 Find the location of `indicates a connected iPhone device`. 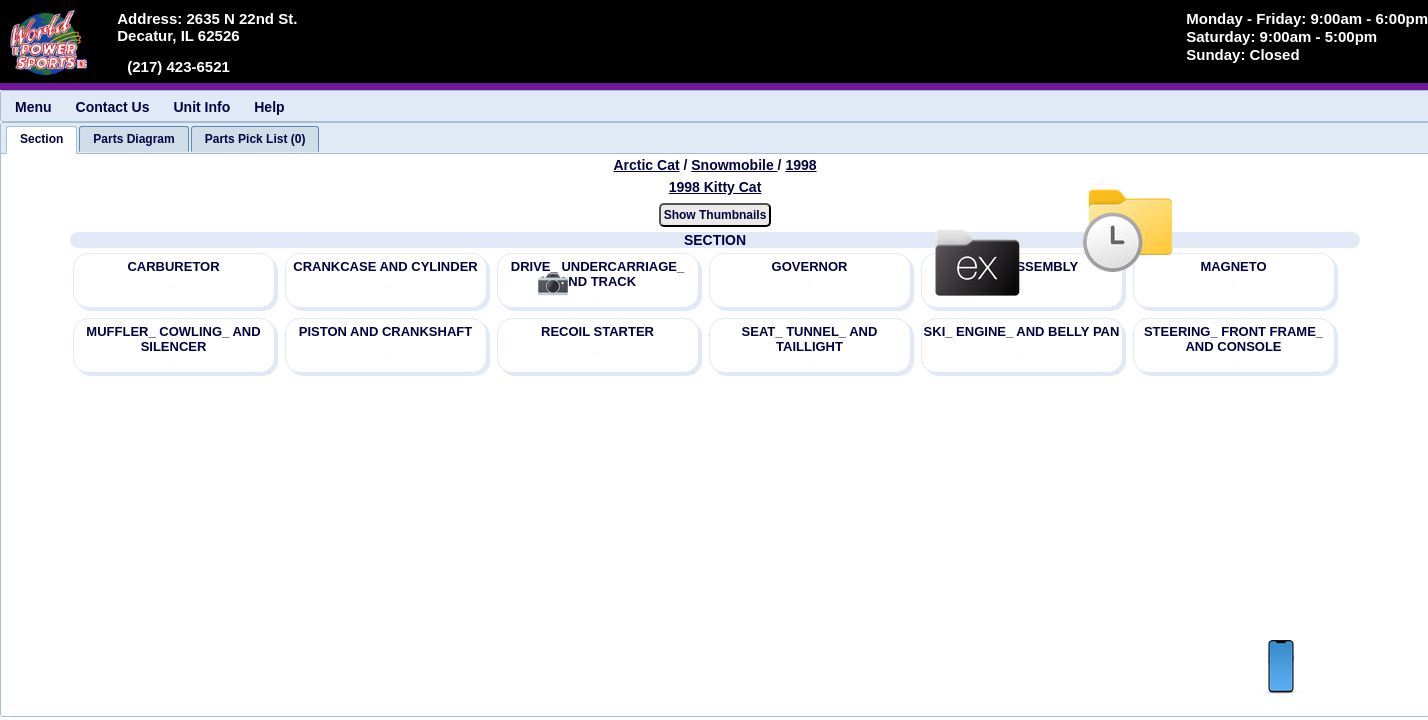

indicates a connected iPhone device is located at coordinates (1281, 667).